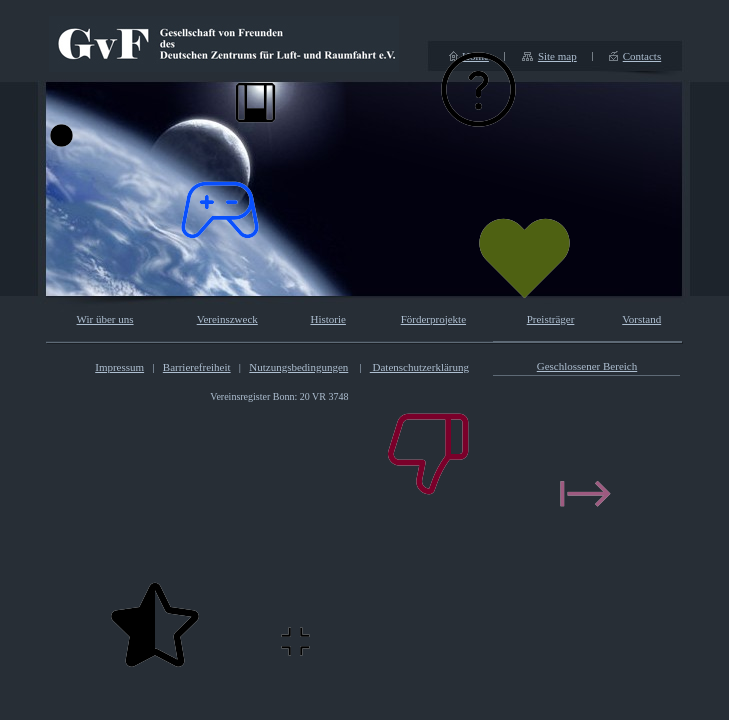 This screenshot has width=729, height=720. What do you see at coordinates (585, 495) in the screenshot?
I see `export file or data to external location` at bounding box center [585, 495].